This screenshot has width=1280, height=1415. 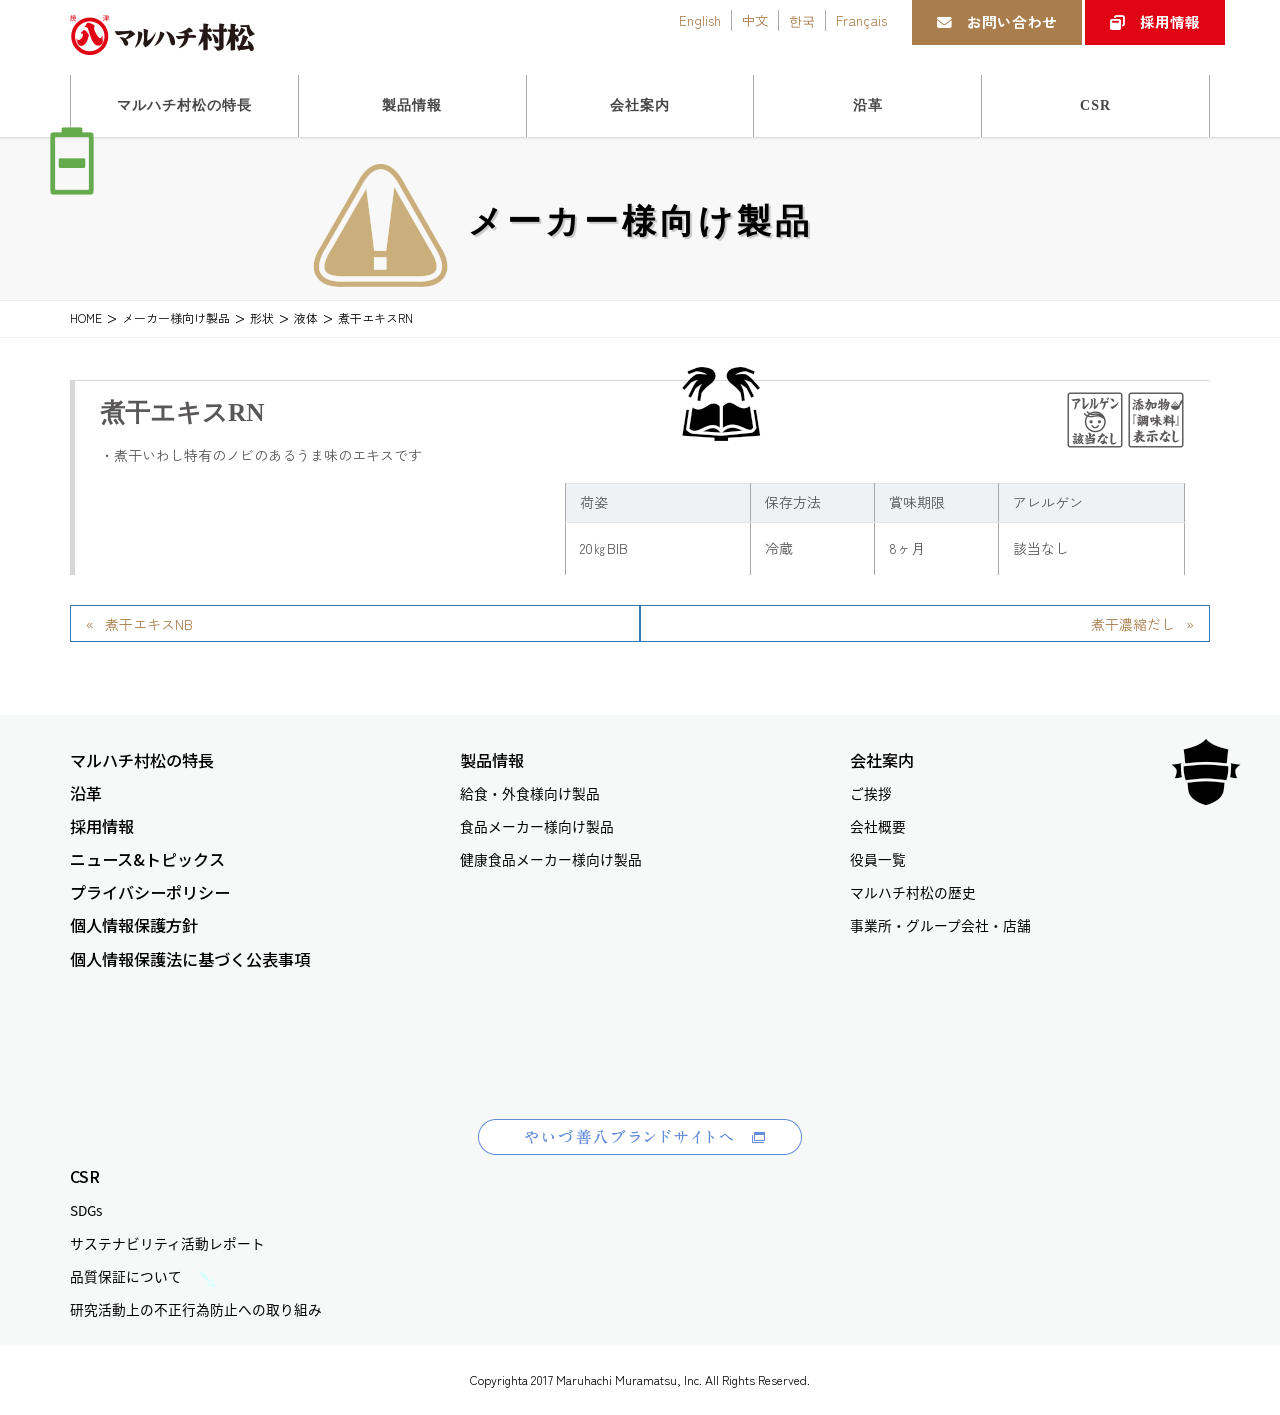 What do you see at coordinates (381, 227) in the screenshot?
I see `warning or hazard alert indicator` at bounding box center [381, 227].